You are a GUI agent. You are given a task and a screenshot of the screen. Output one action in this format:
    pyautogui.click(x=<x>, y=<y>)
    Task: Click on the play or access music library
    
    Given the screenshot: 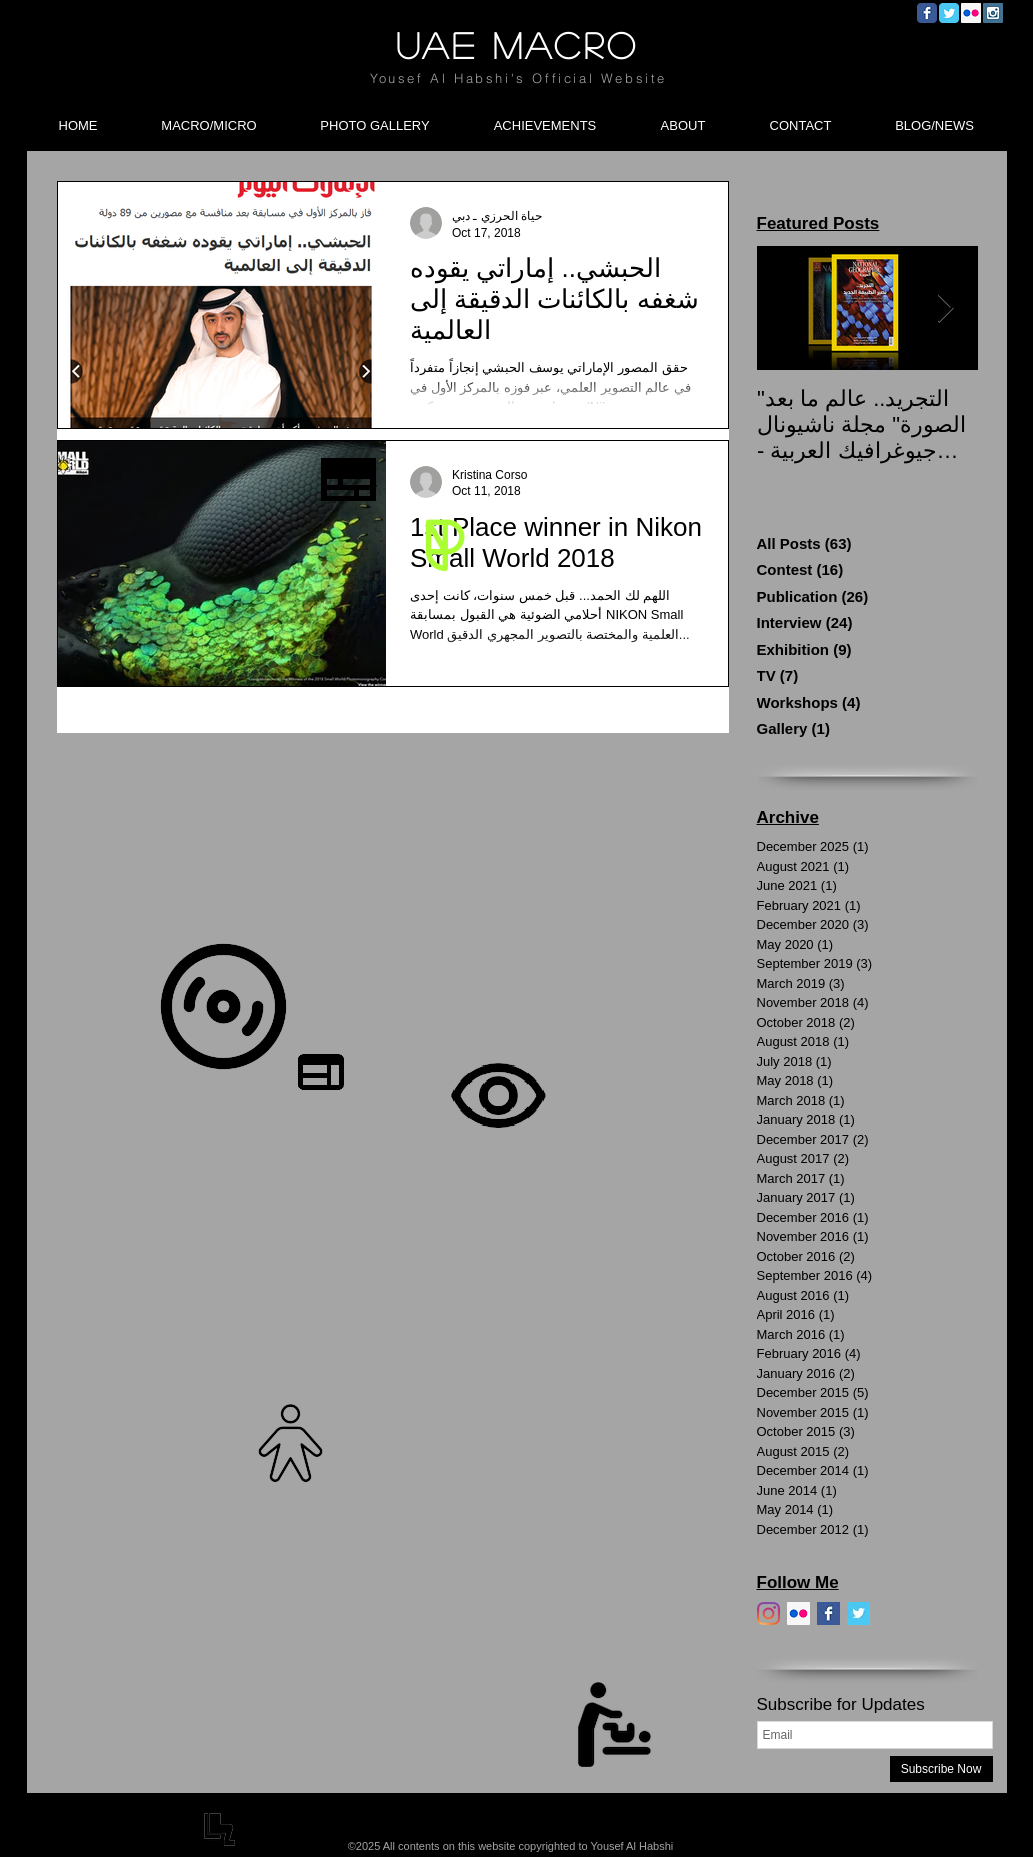 What is the action you would take?
    pyautogui.click(x=223, y=1006)
    